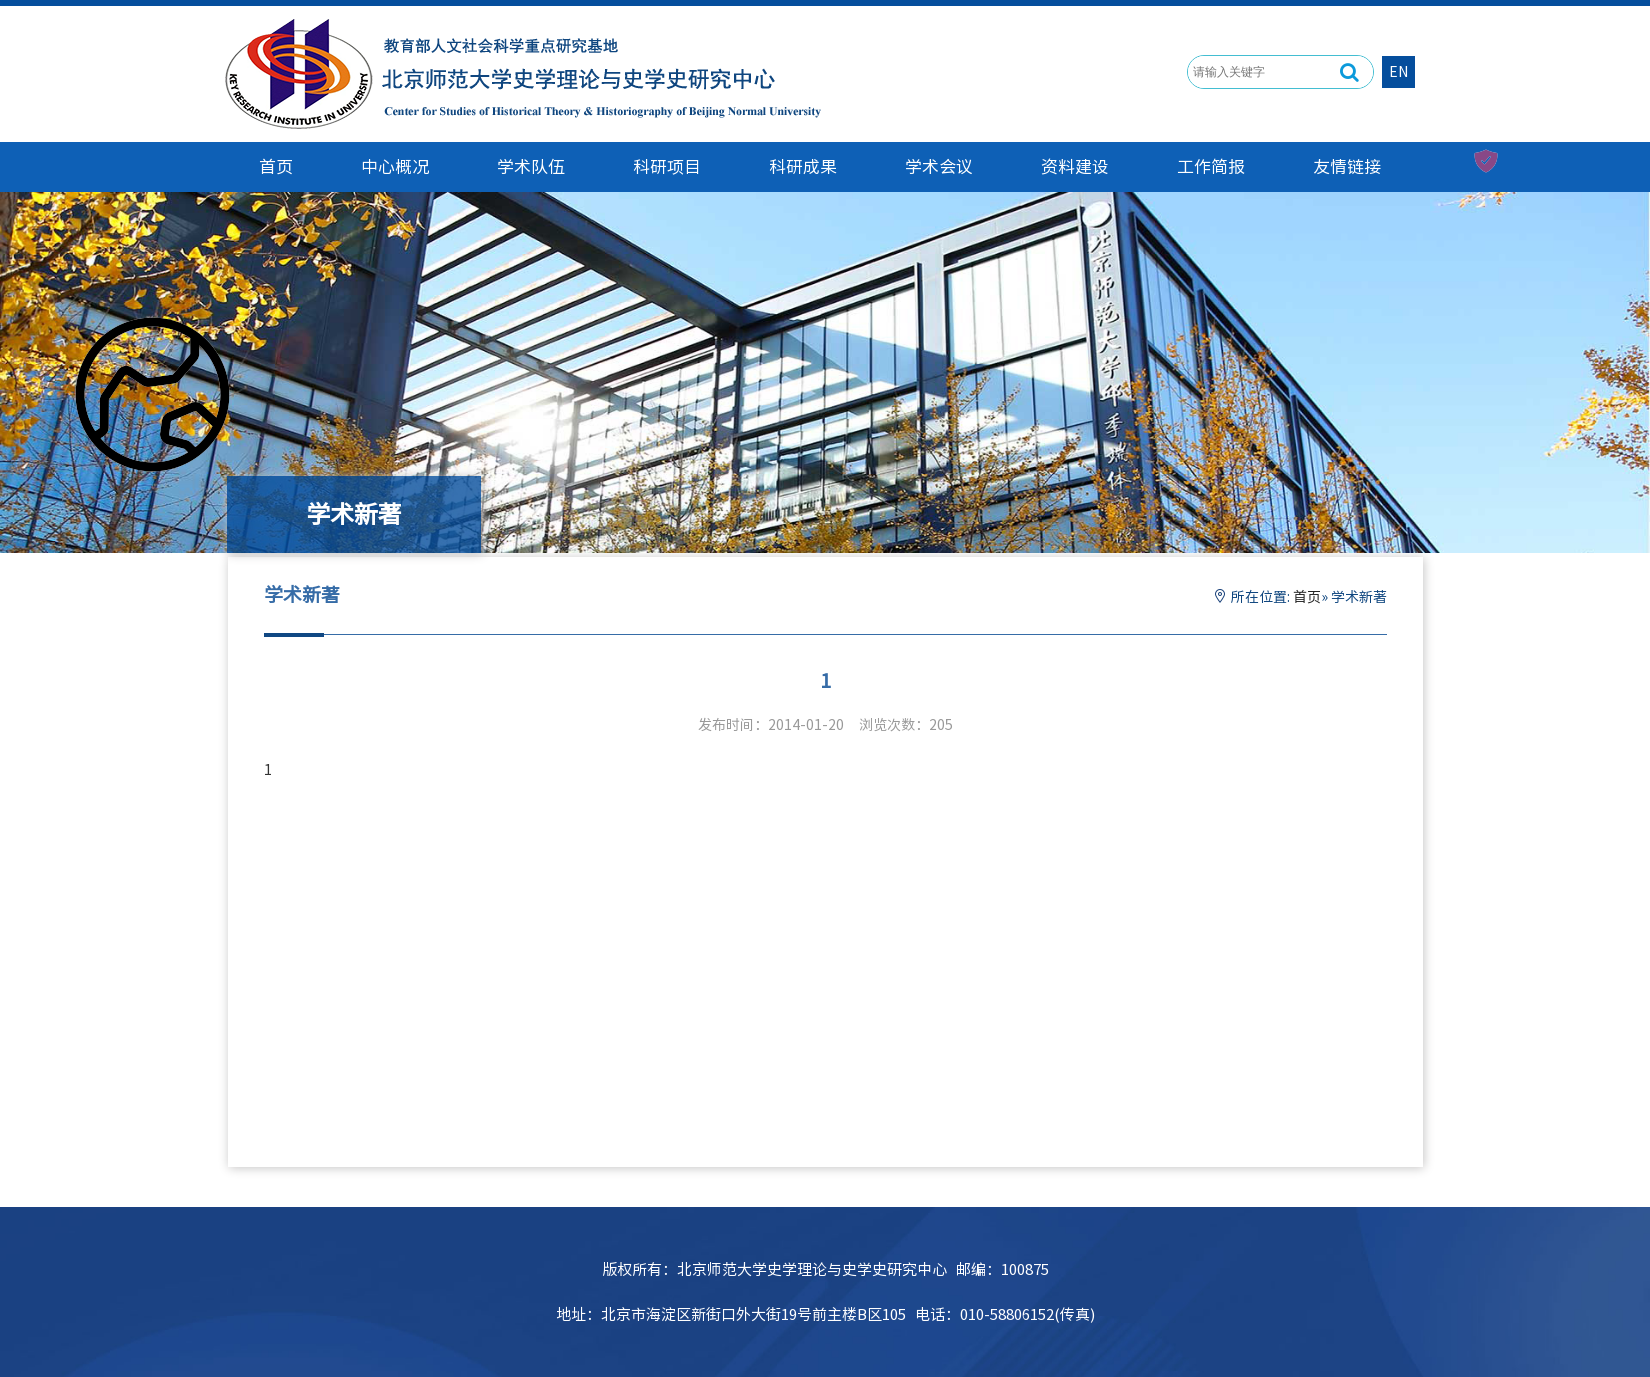 This screenshot has height=1377, width=1650. I want to click on switch to international or global settings, so click(152, 394).